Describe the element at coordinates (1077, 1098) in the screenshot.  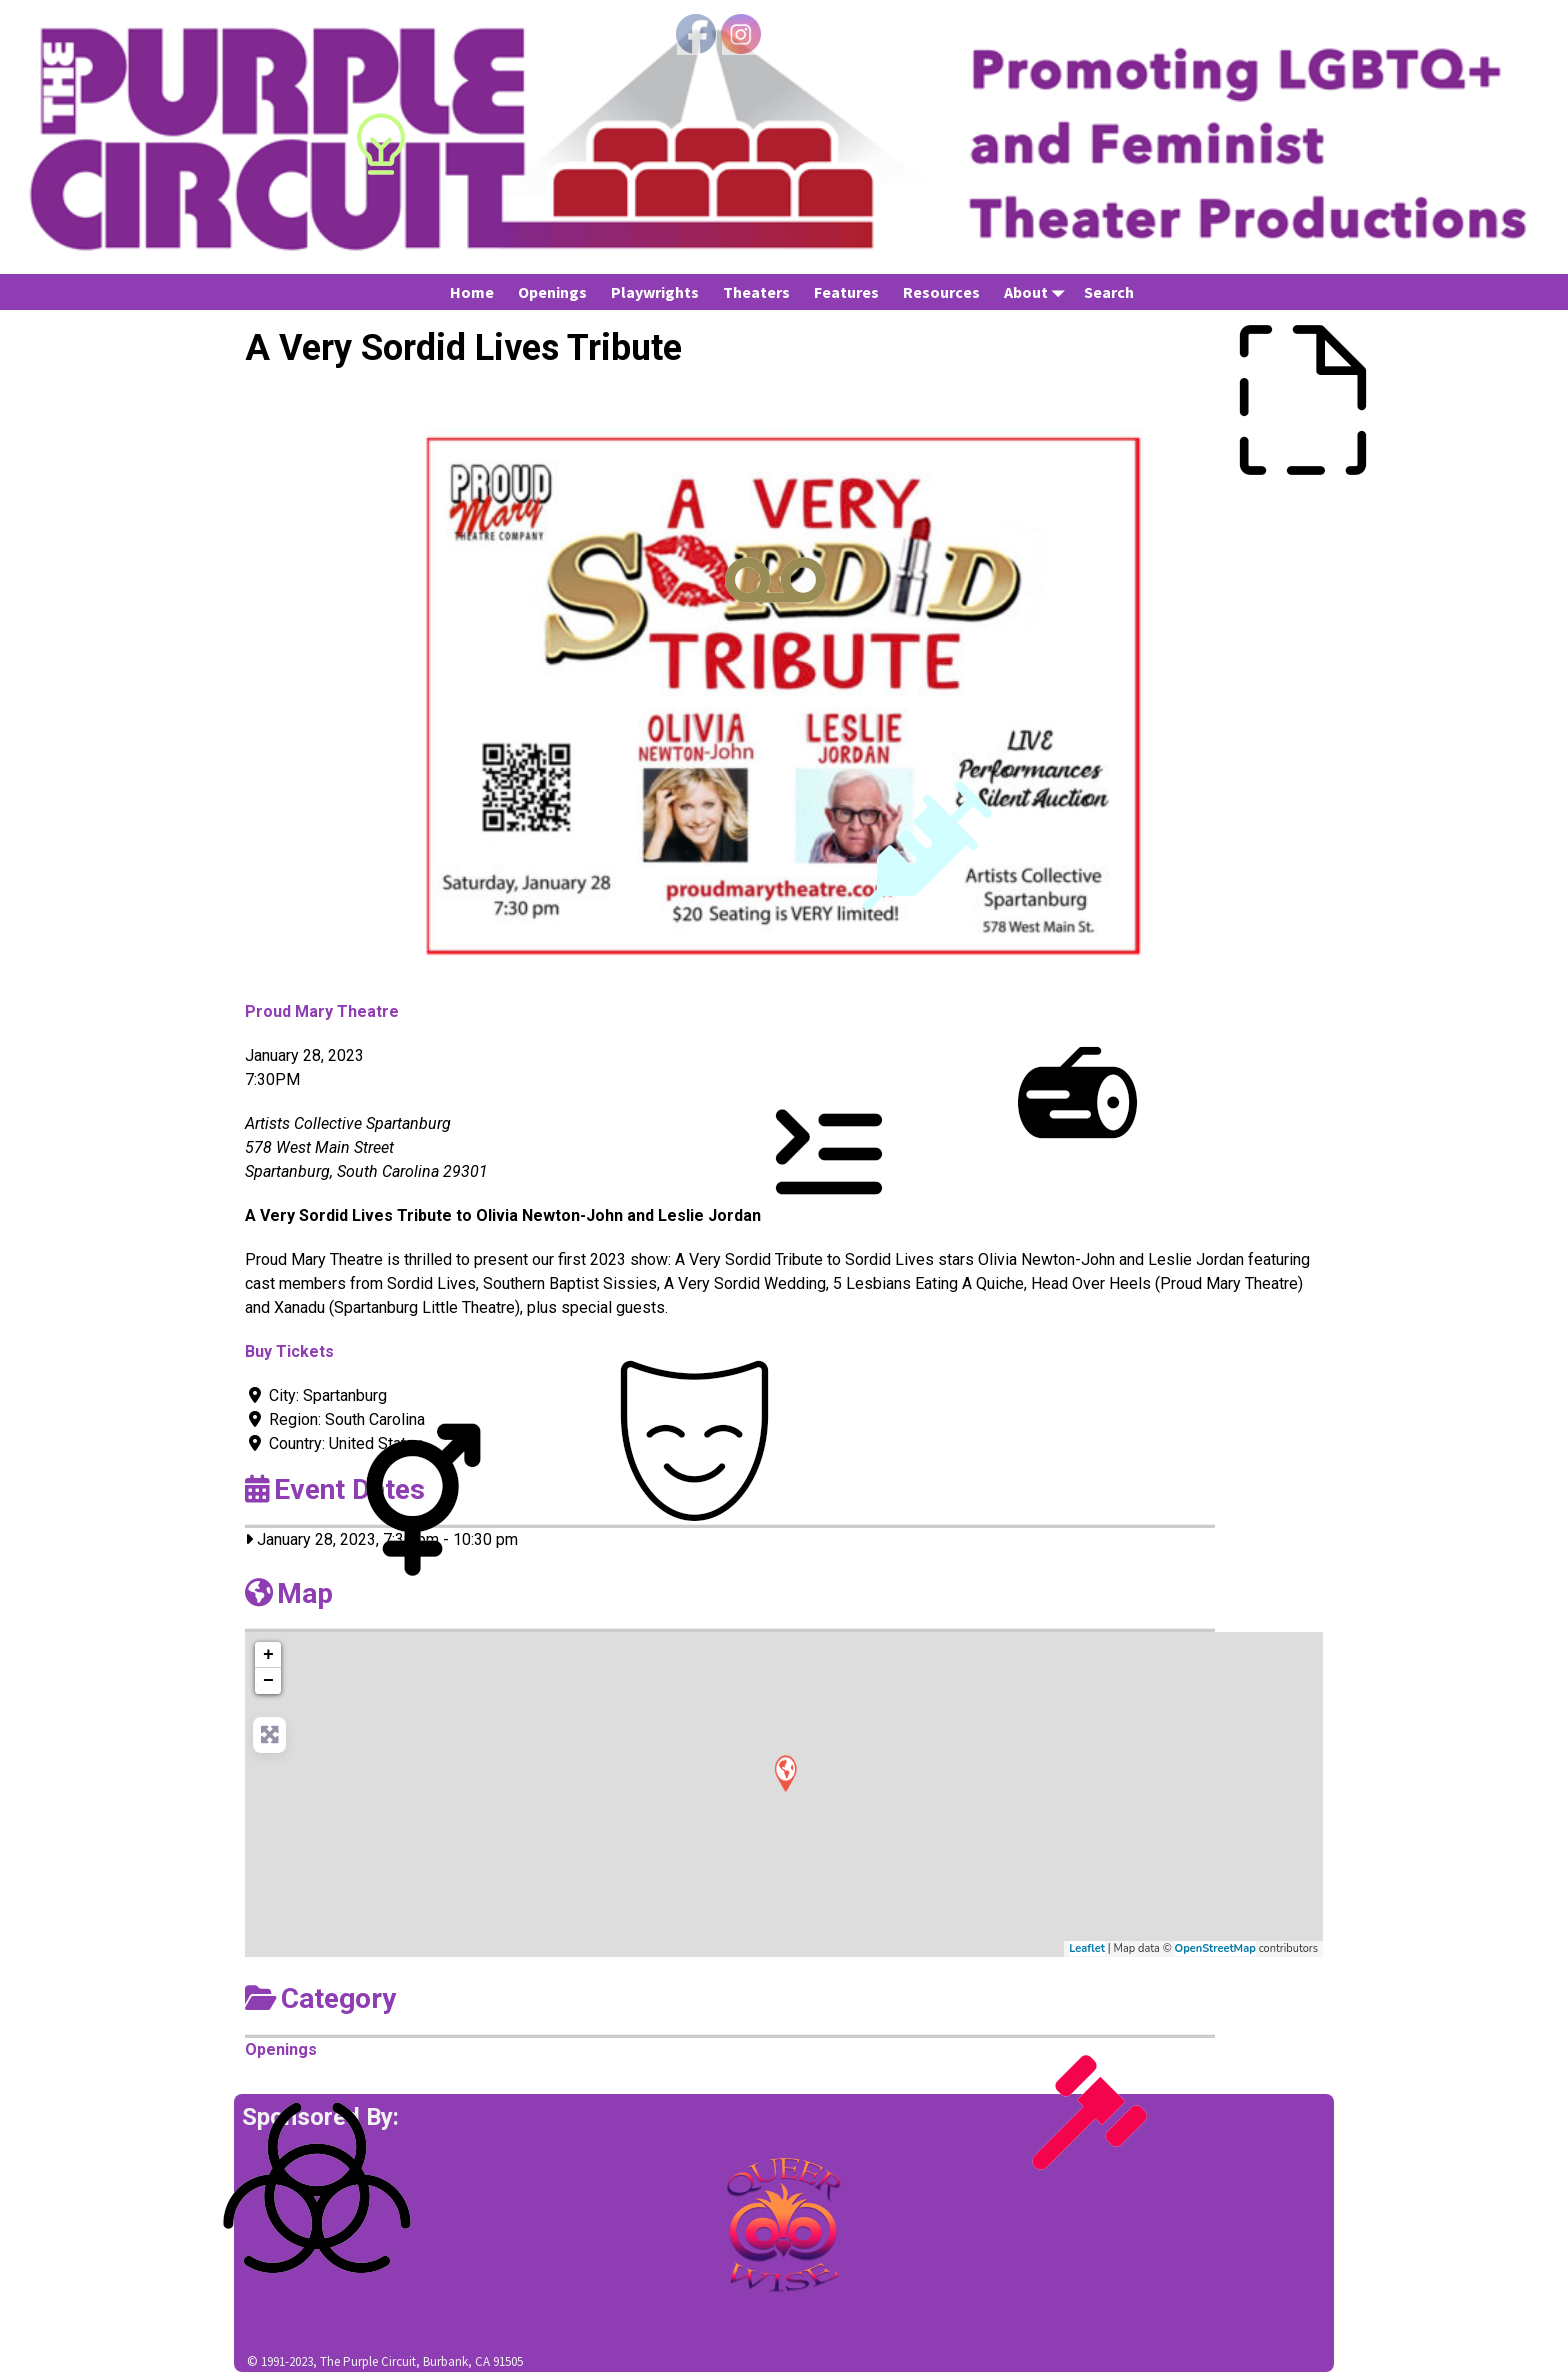
I see `view system logs or activity history` at that location.